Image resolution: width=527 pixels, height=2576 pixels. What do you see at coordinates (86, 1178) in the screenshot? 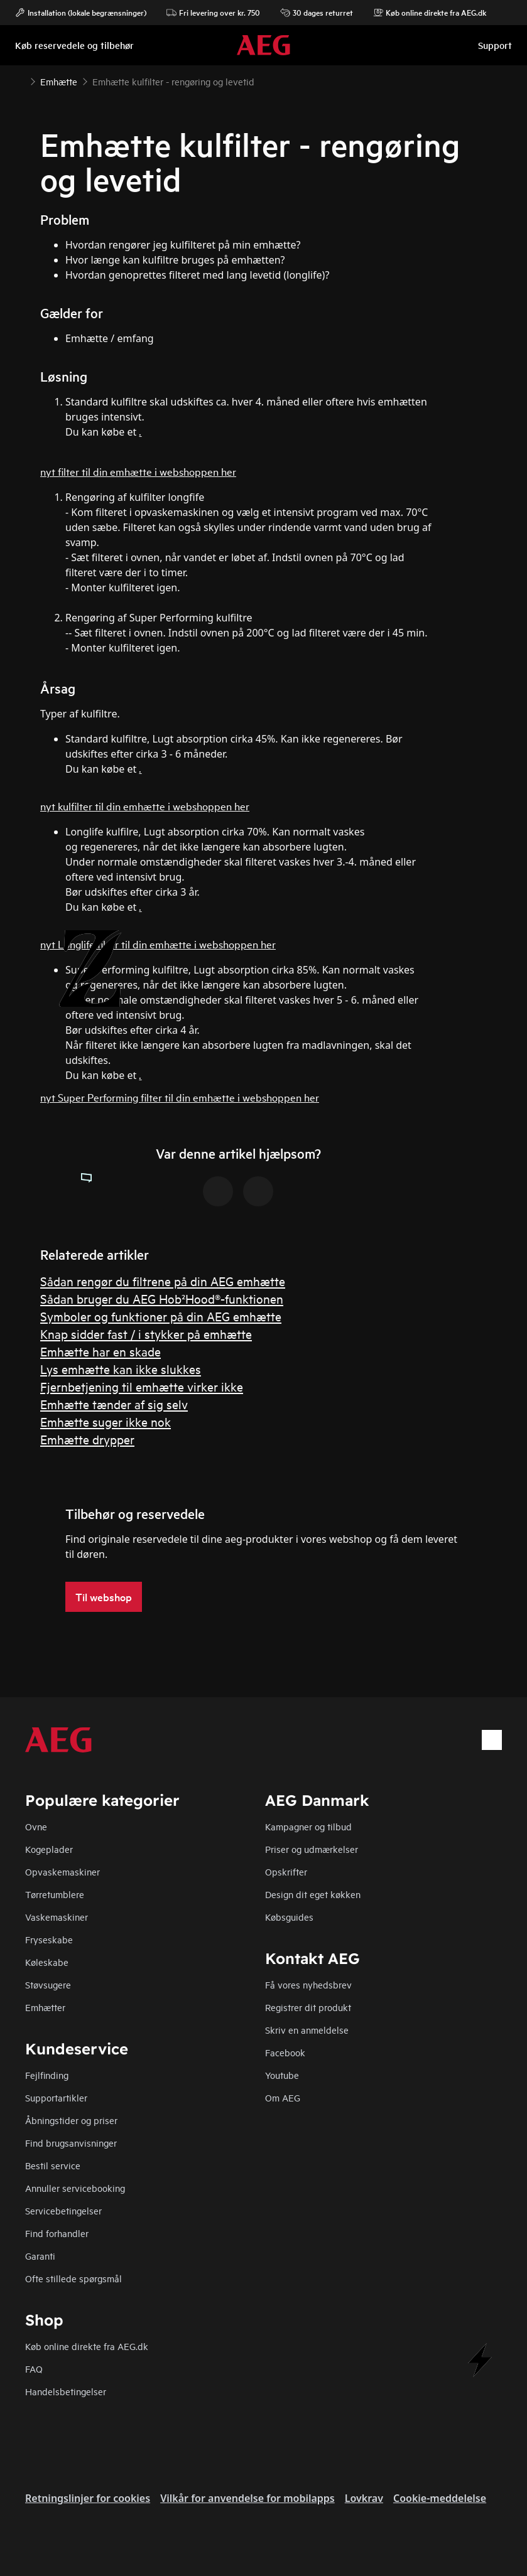
I see `open XSplit broadcasting software` at bounding box center [86, 1178].